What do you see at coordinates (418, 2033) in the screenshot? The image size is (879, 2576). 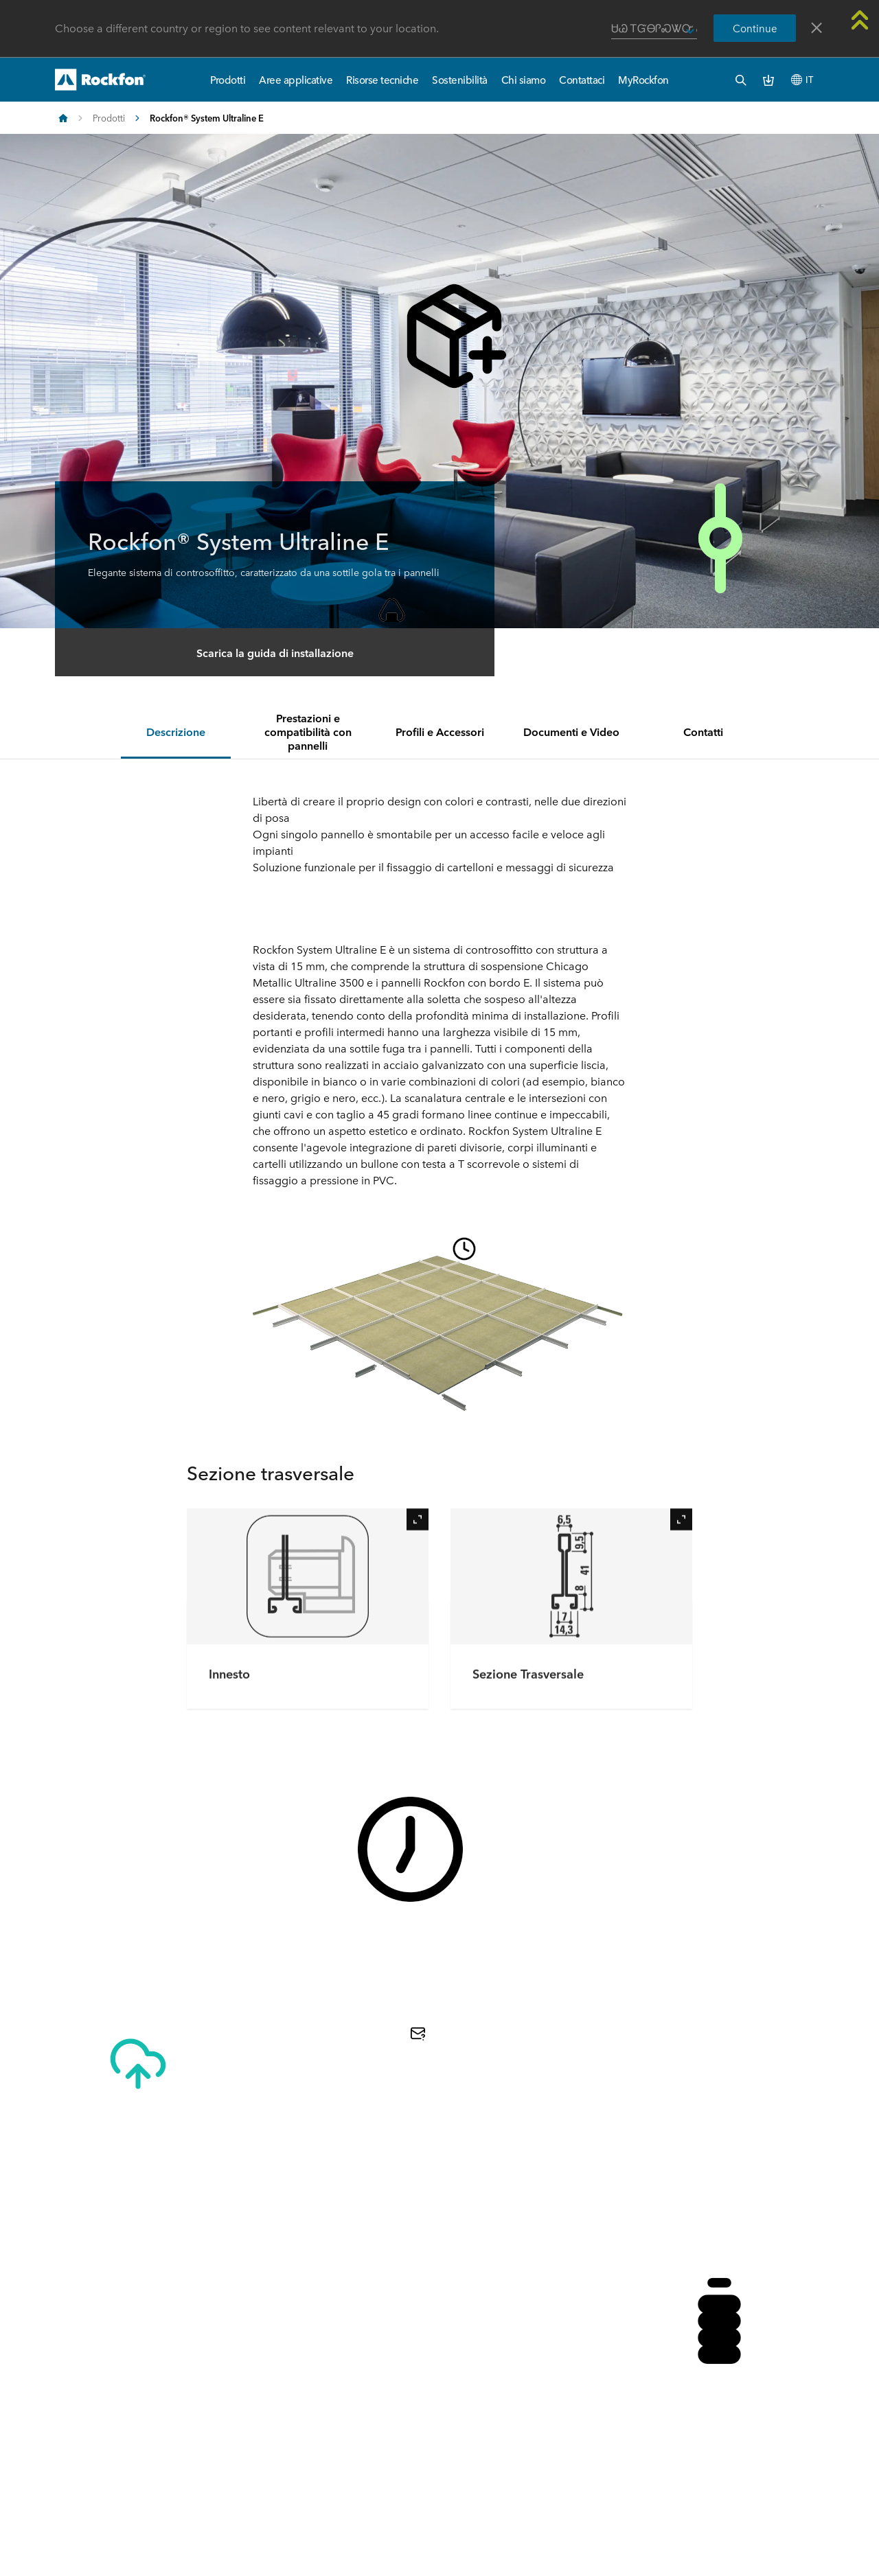 I see `access email help or support` at bounding box center [418, 2033].